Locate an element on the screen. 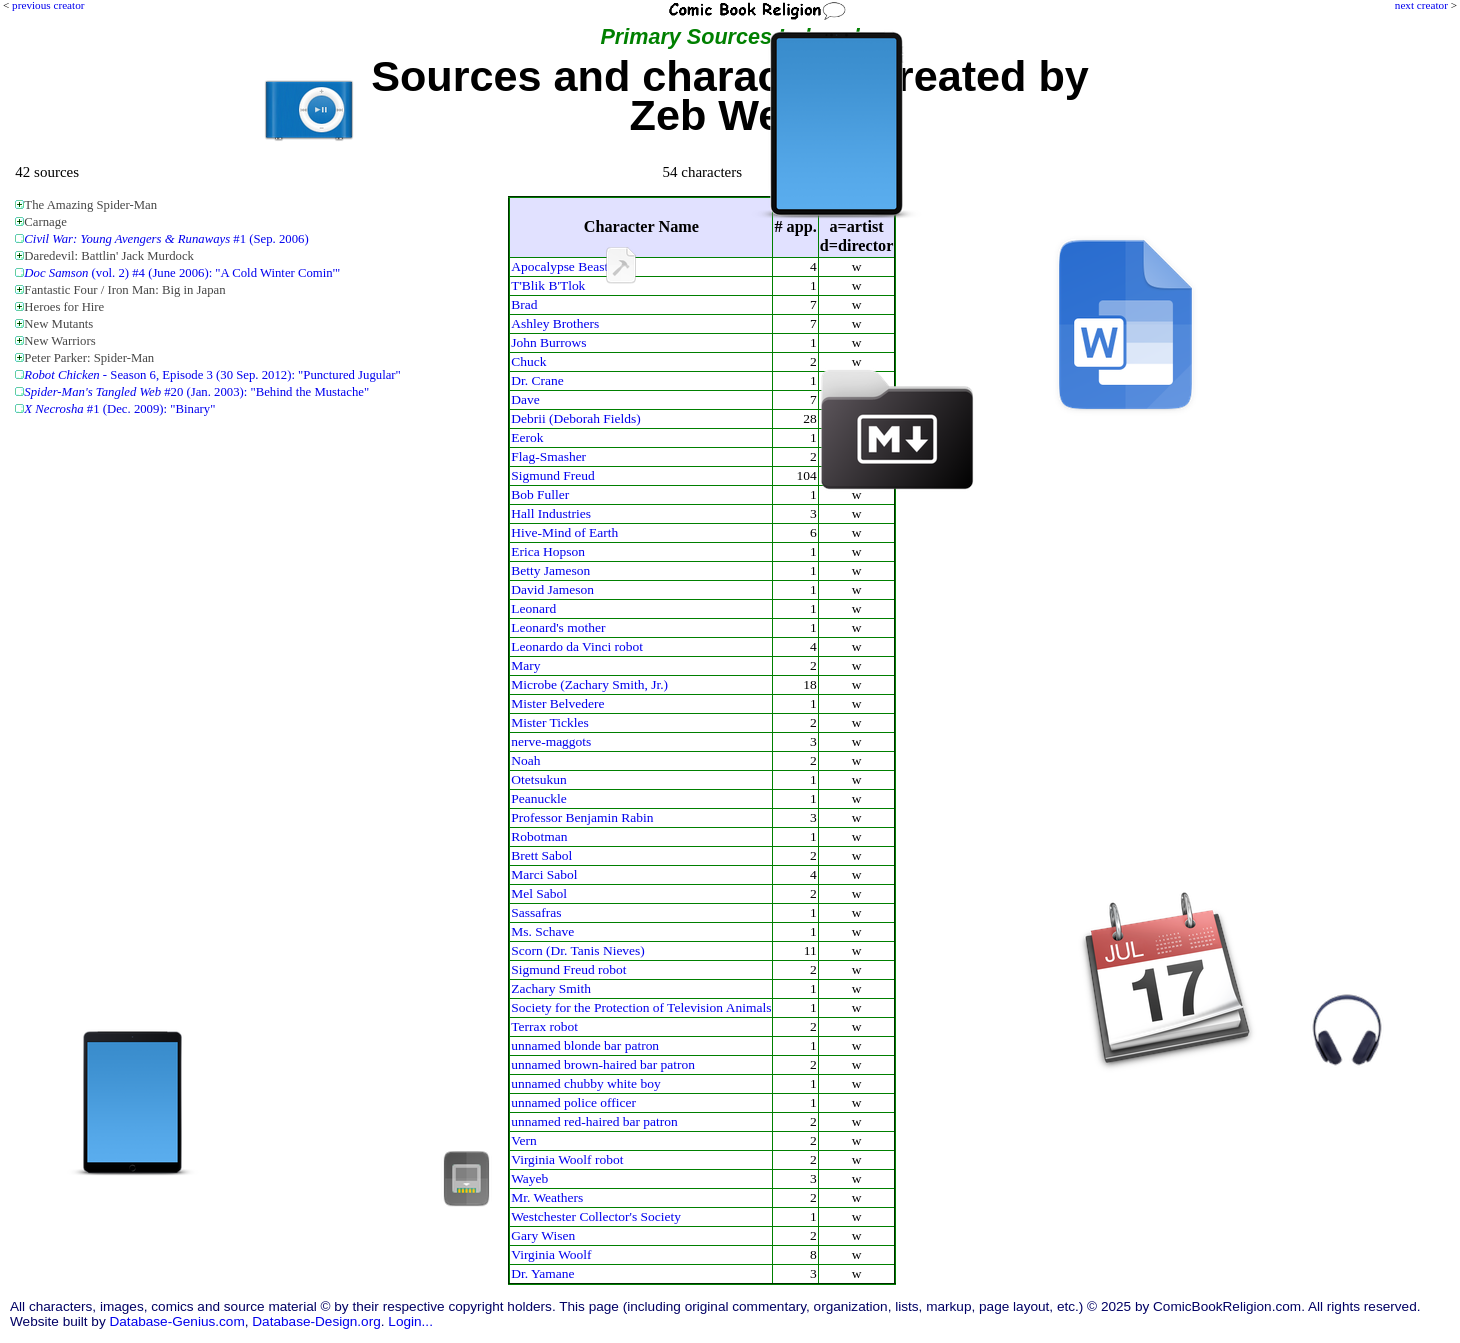 This screenshot has width=1460, height=1343. iPad Pro device in connected devices list is located at coordinates (836, 125).